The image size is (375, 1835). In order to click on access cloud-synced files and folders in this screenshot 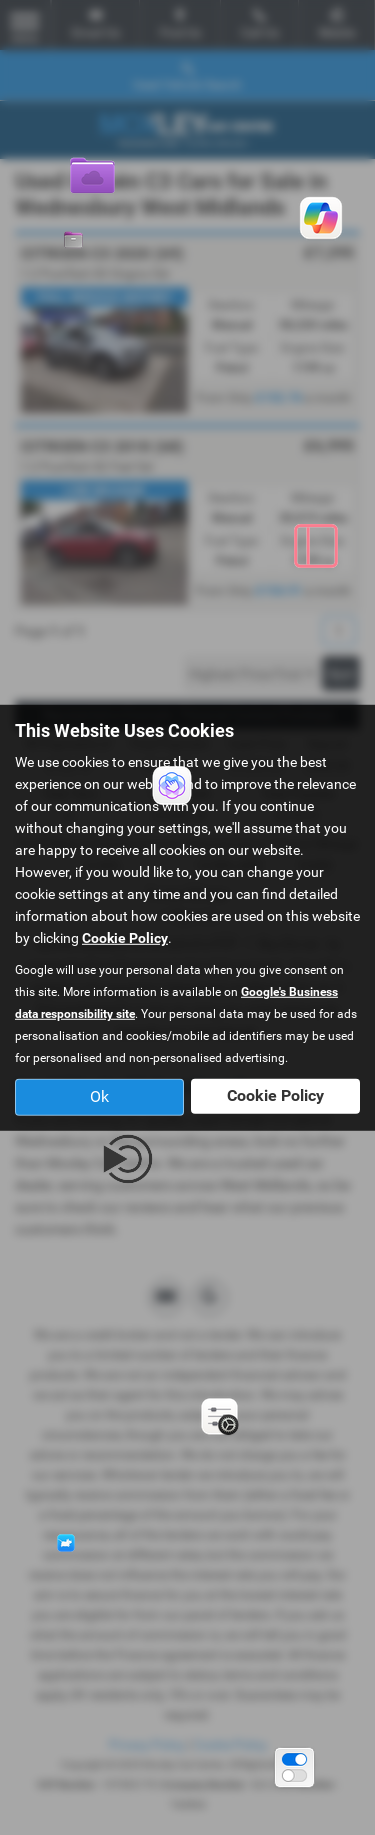, I will do `click(92, 175)`.